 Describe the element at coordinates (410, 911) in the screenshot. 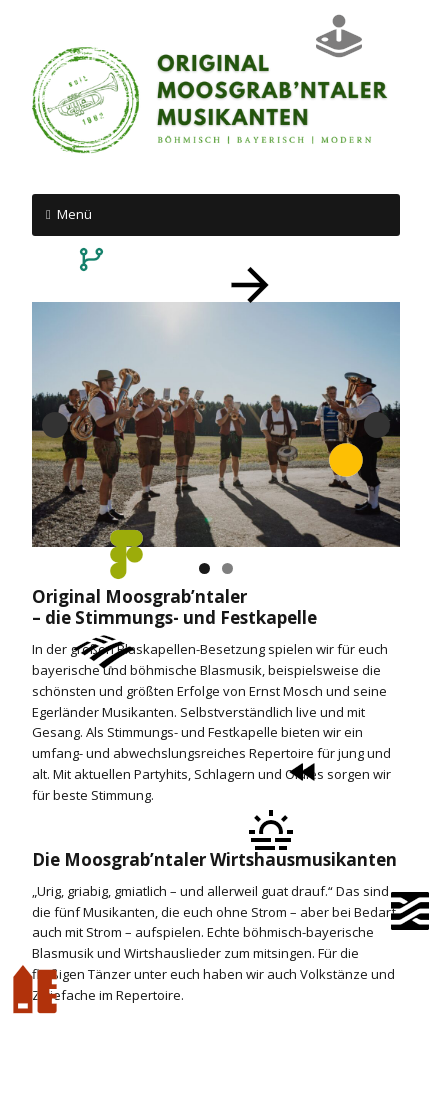

I see `stimulus javascript framework logo` at that location.